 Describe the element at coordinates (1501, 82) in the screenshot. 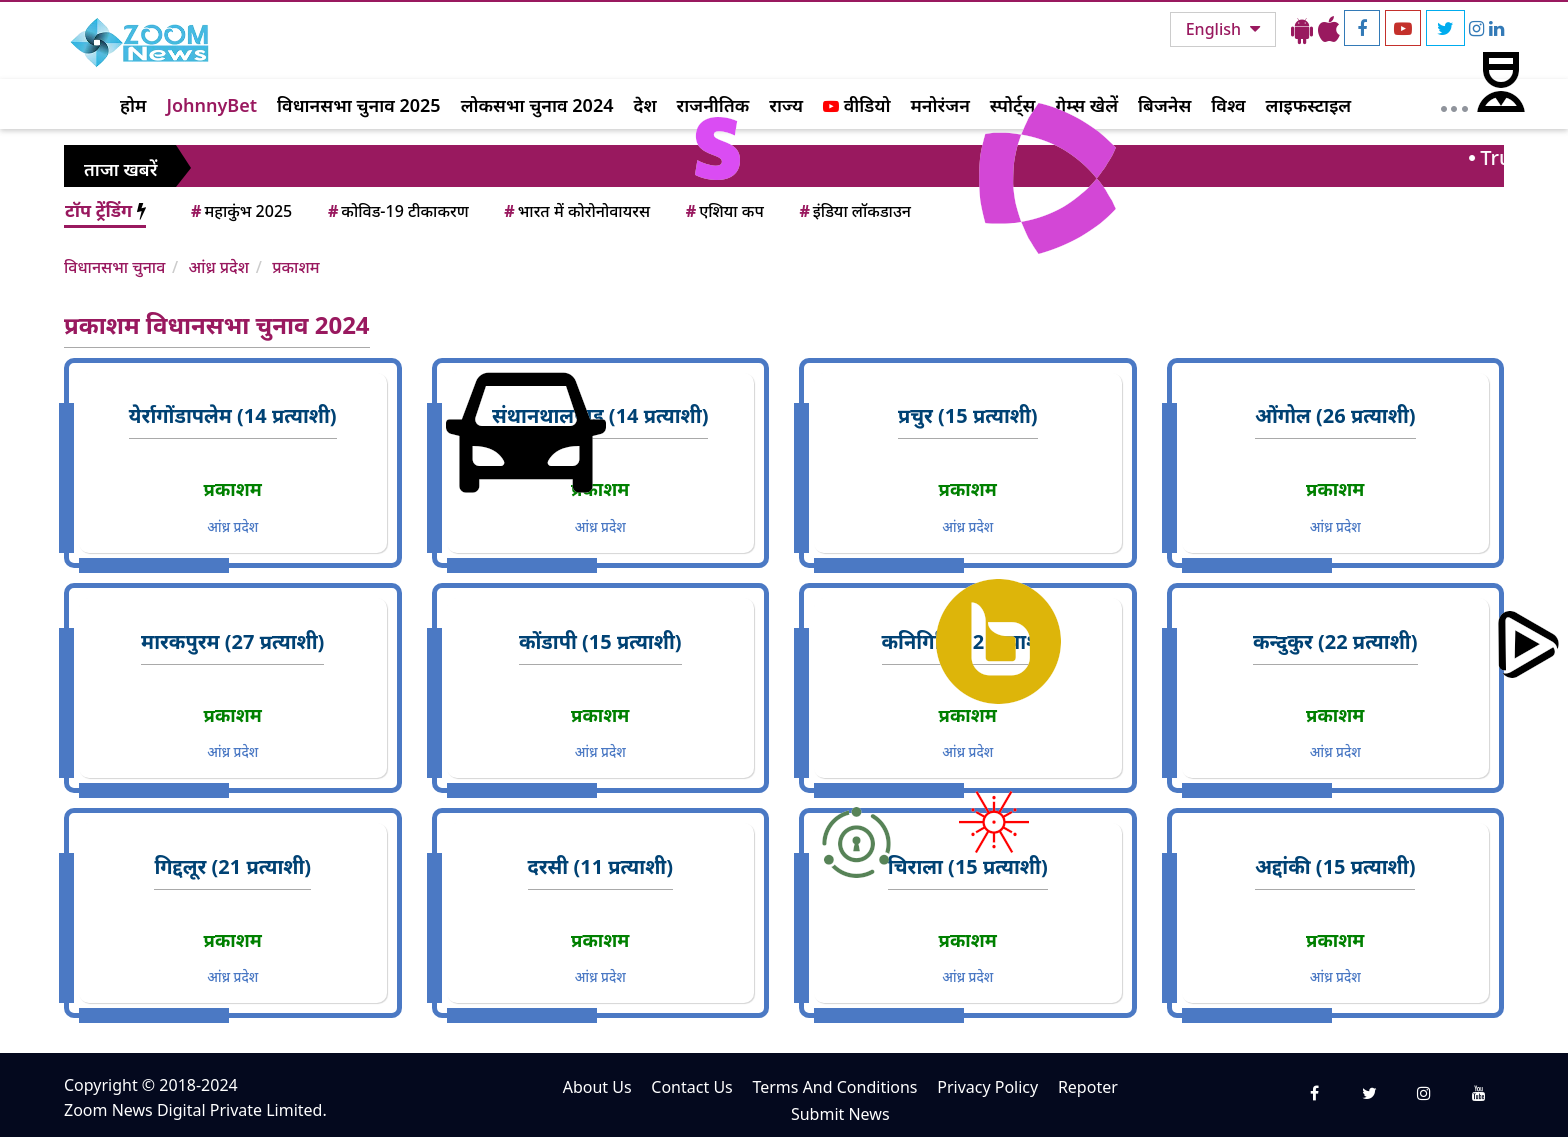

I see `access nursing or medical staff information` at that location.